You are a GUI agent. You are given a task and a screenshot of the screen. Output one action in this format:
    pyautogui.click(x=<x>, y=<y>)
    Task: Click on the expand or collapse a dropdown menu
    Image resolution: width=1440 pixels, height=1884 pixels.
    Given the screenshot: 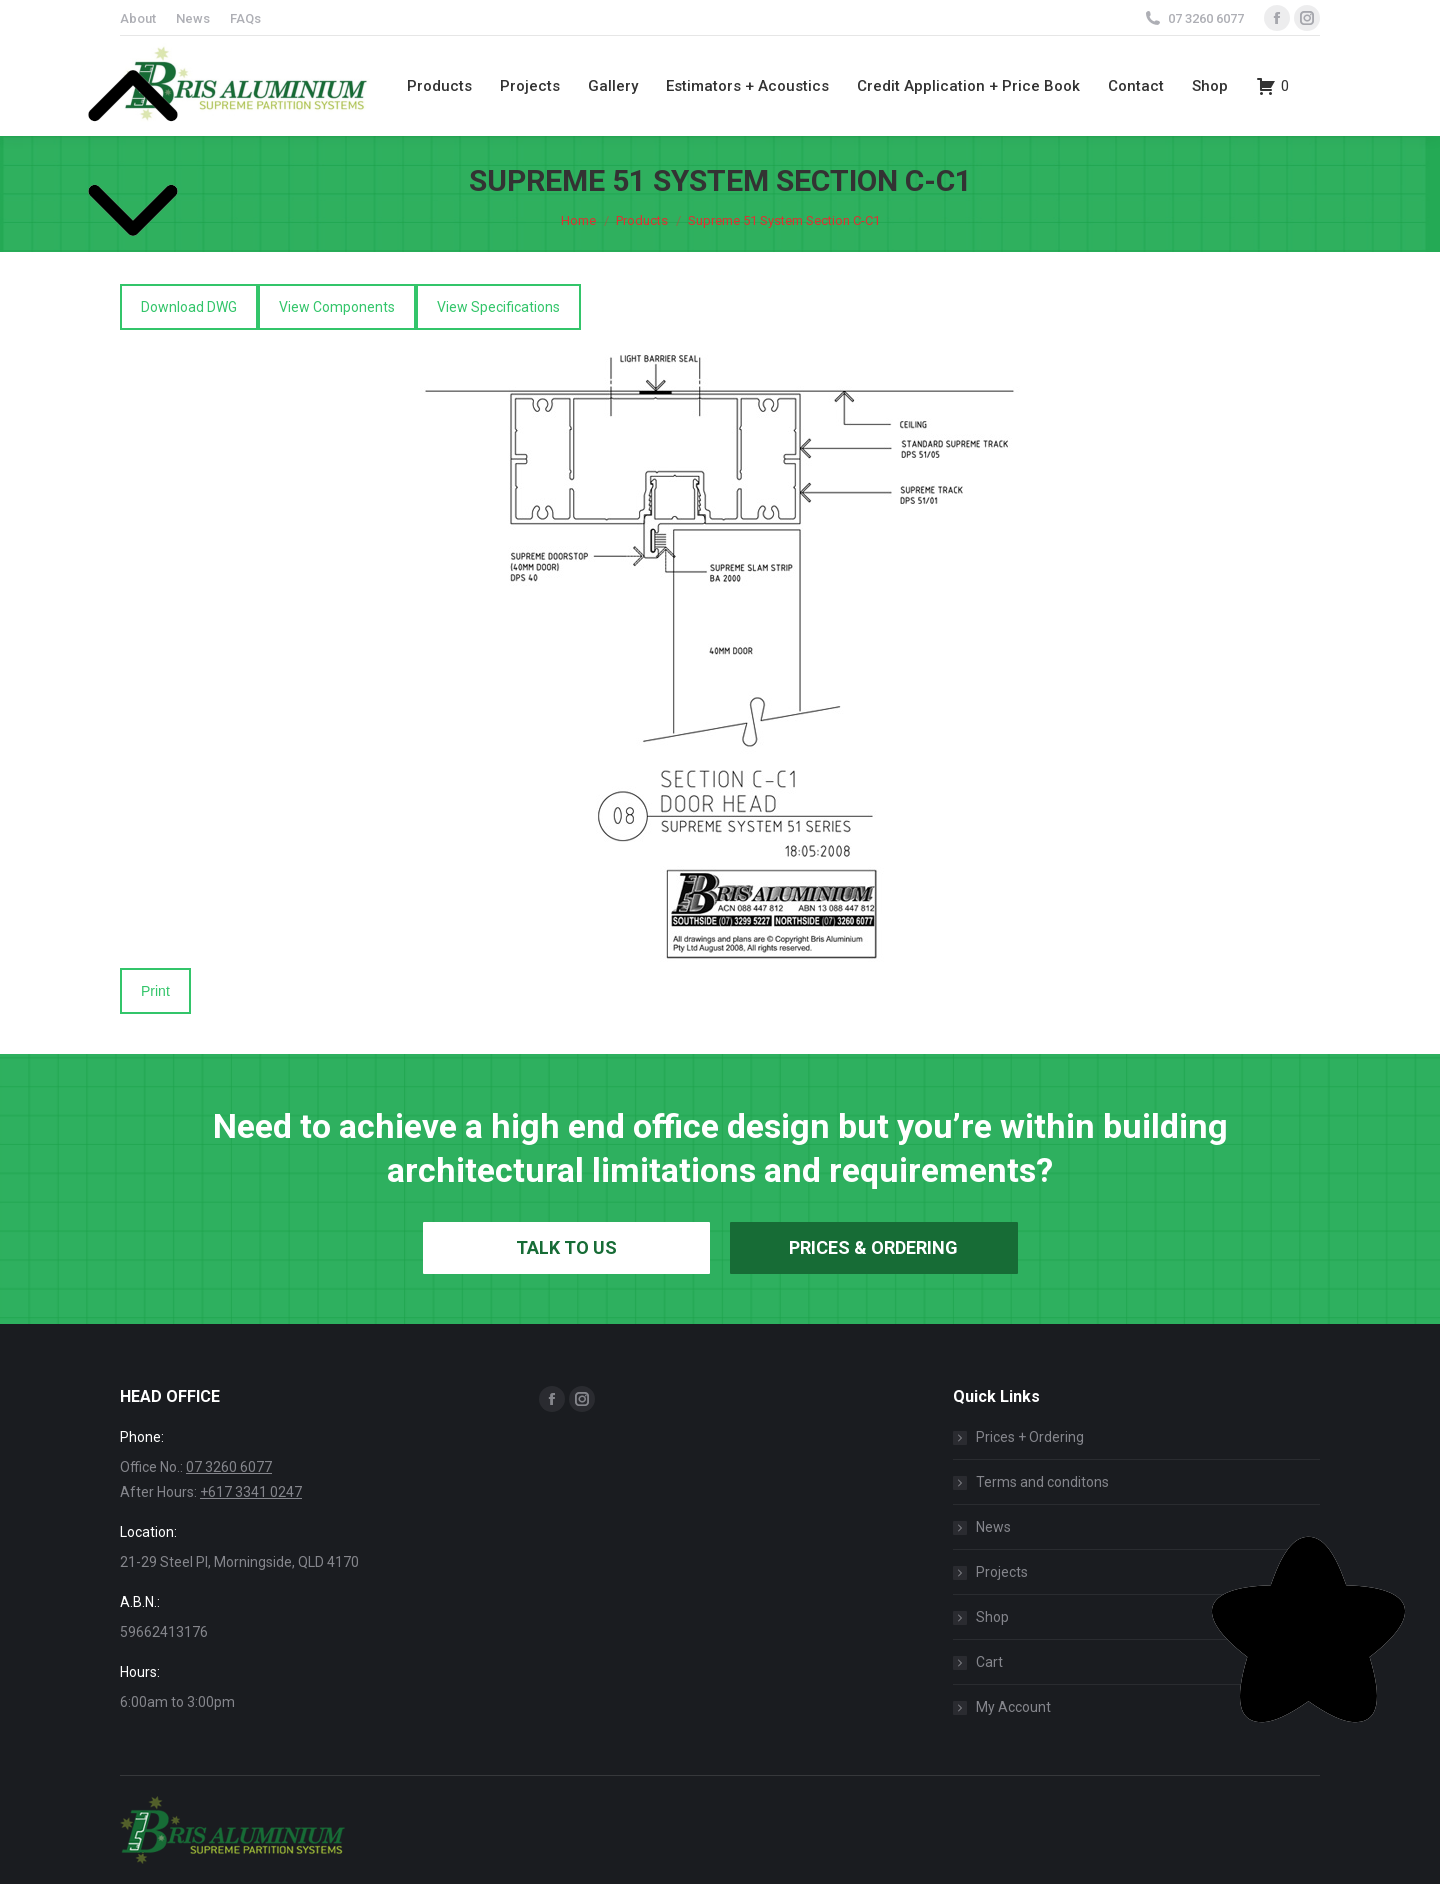 What is the action you would take?
    pyautogui.click(x=133, y=153)
    